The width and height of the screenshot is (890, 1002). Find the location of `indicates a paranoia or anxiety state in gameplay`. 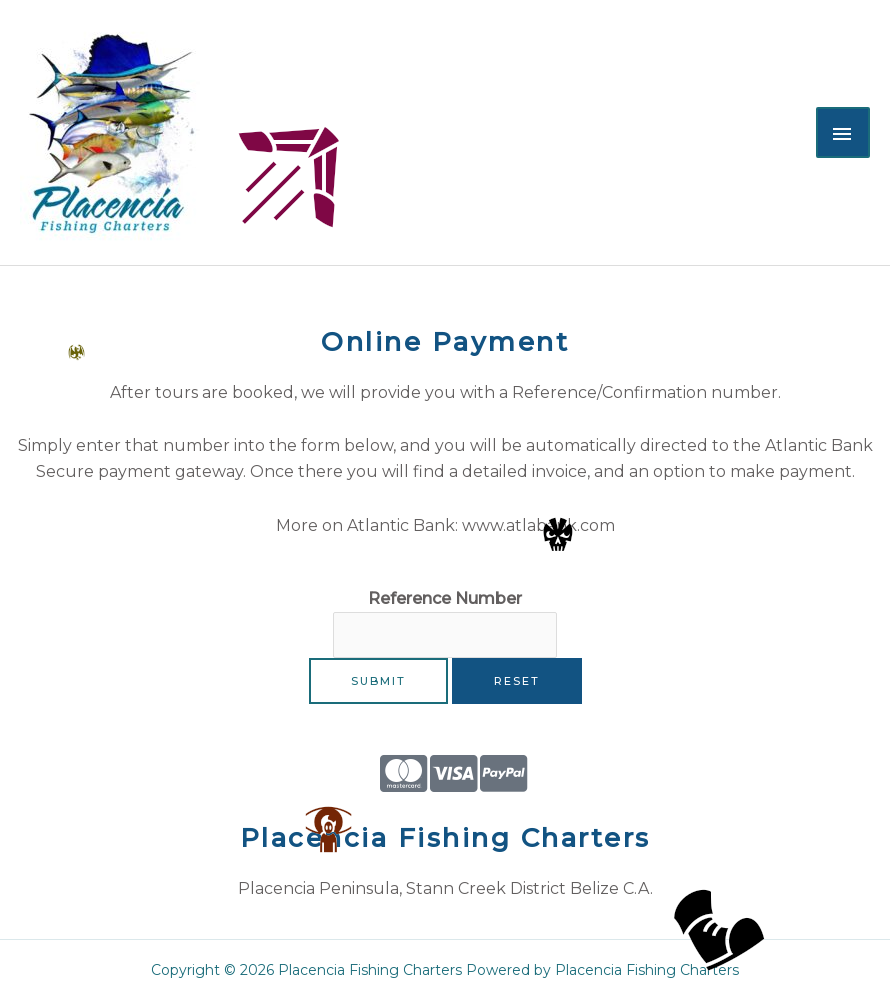

indicates a paranoia or anxiety state in gameplay is located at coordinates (328, 829).